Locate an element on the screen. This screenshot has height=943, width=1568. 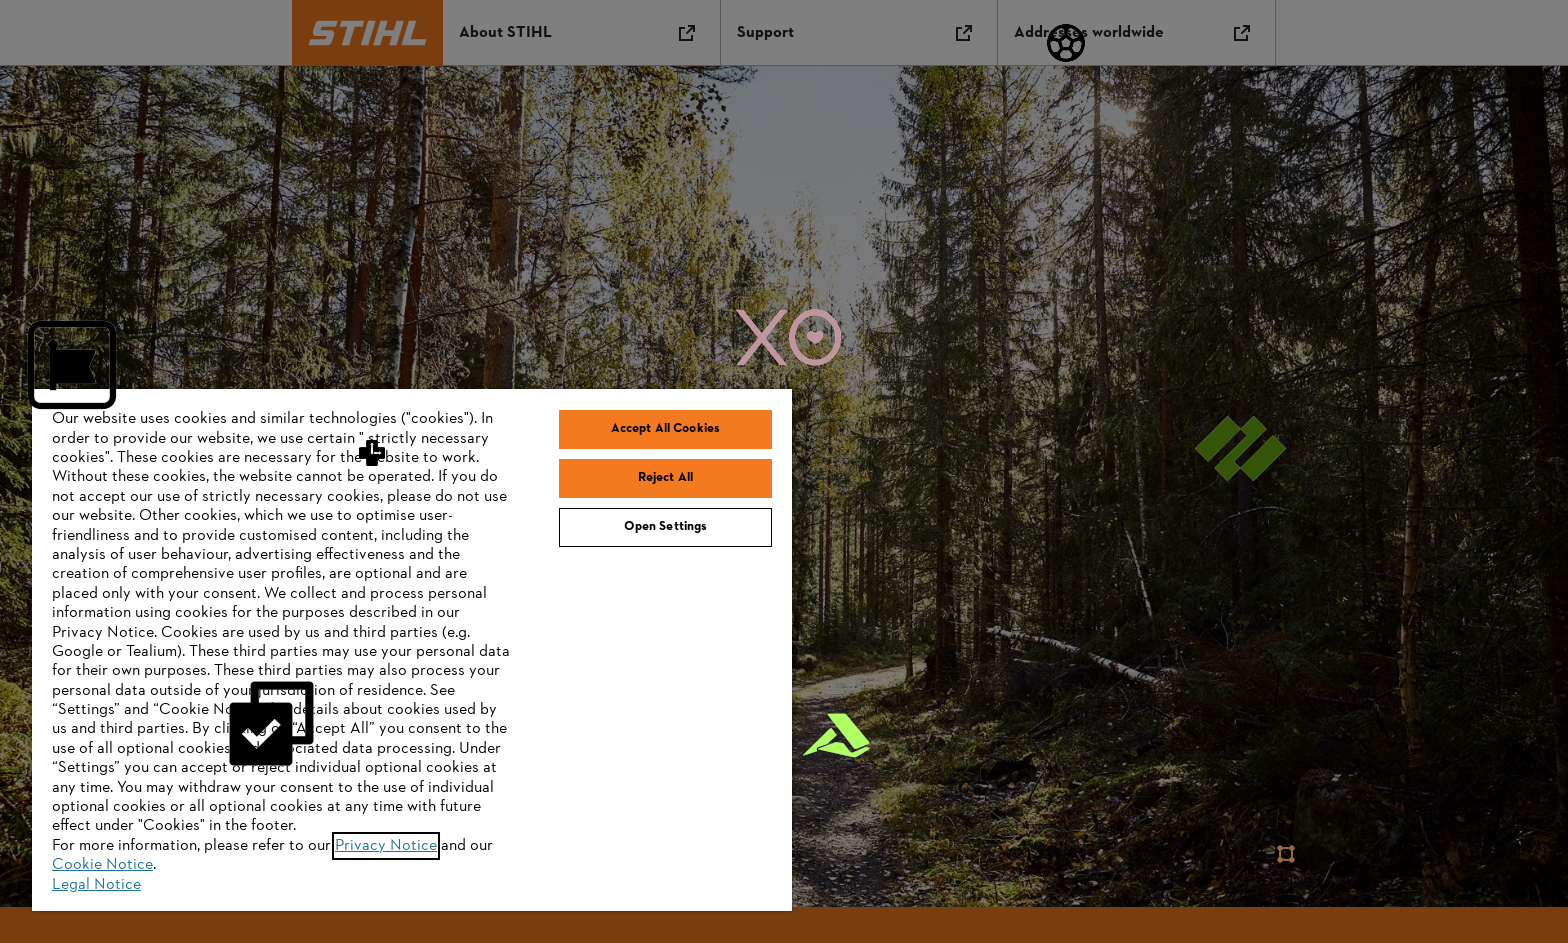
open RescueTime app is located at coordinates (372, 453).